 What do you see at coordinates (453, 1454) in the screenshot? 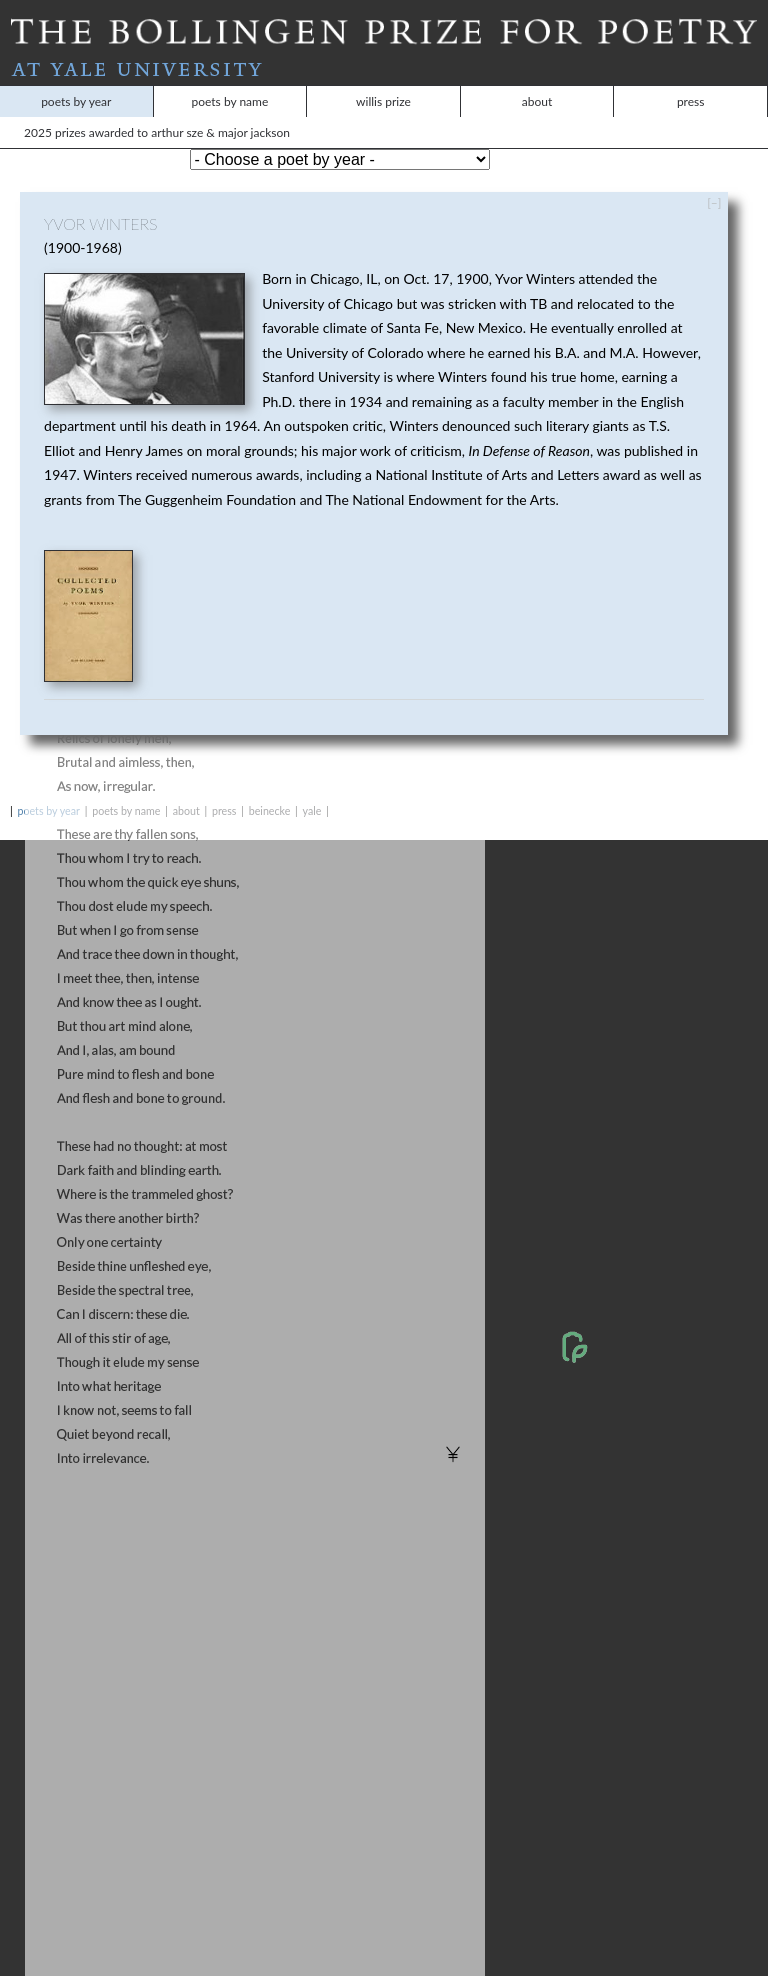
I see `view prices in Japanese yen` at bounding box center [453, 1454].